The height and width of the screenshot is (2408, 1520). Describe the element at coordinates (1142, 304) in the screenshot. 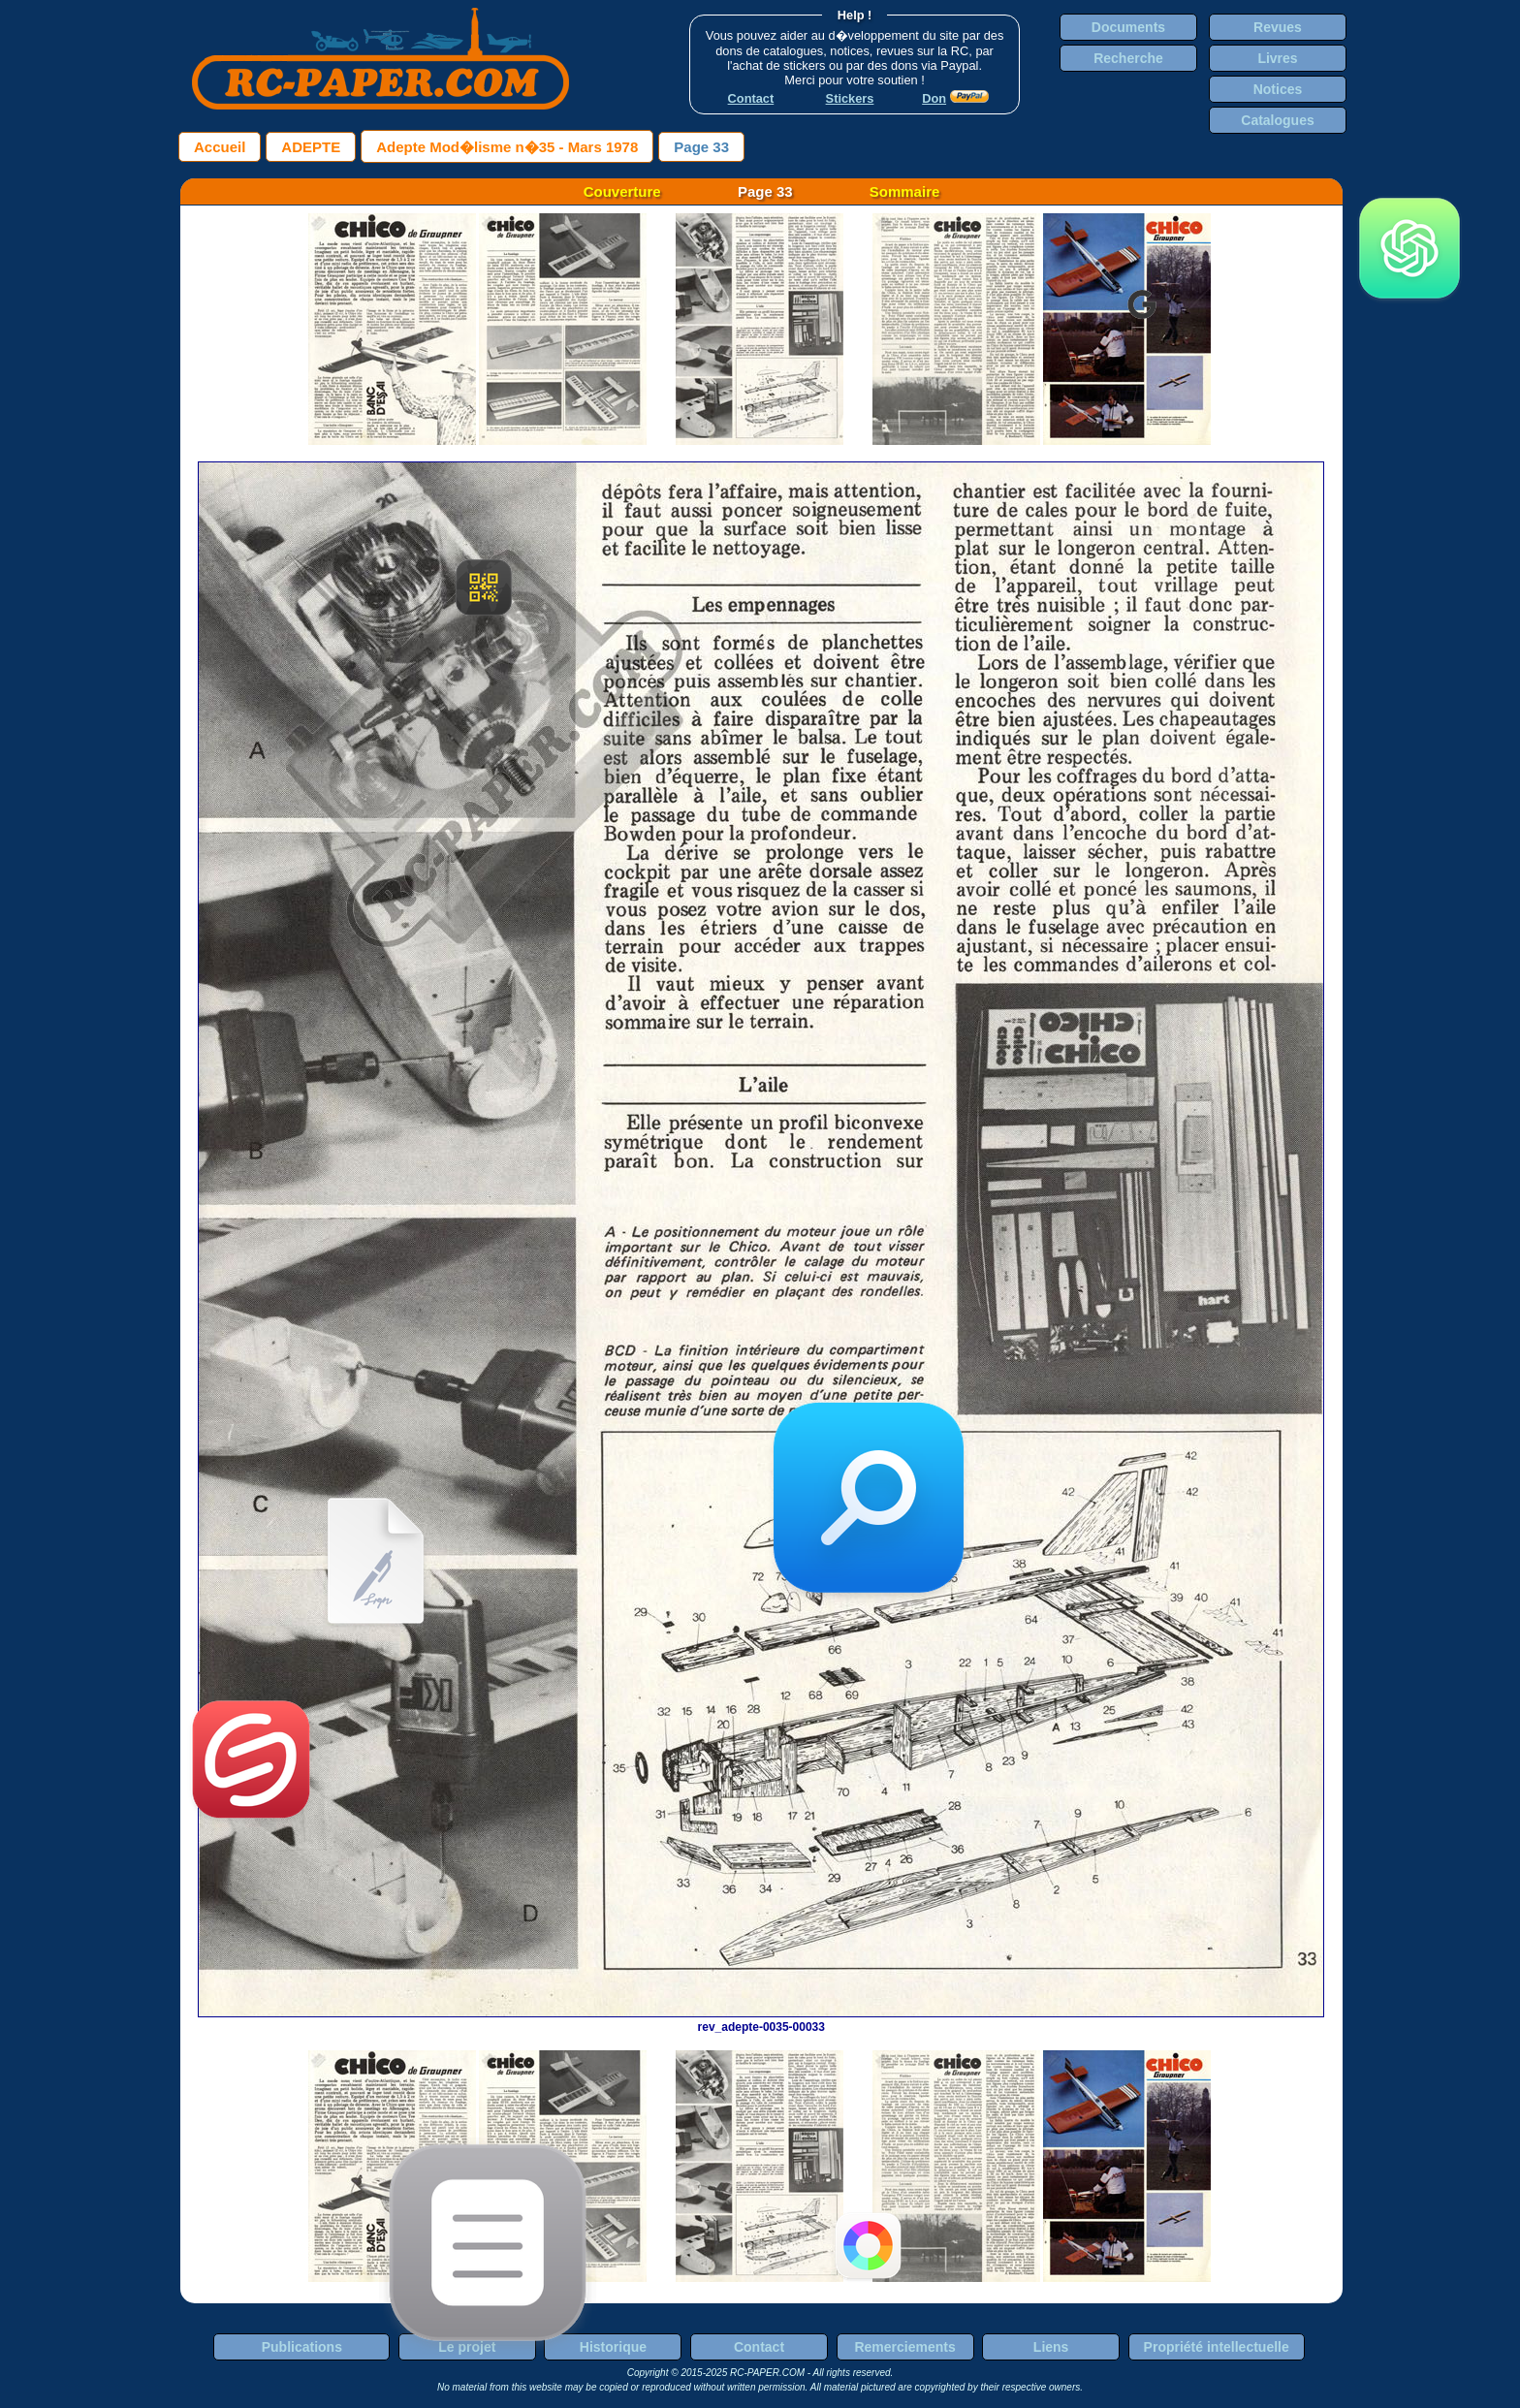

I see `sign in with your Google account` at that location.